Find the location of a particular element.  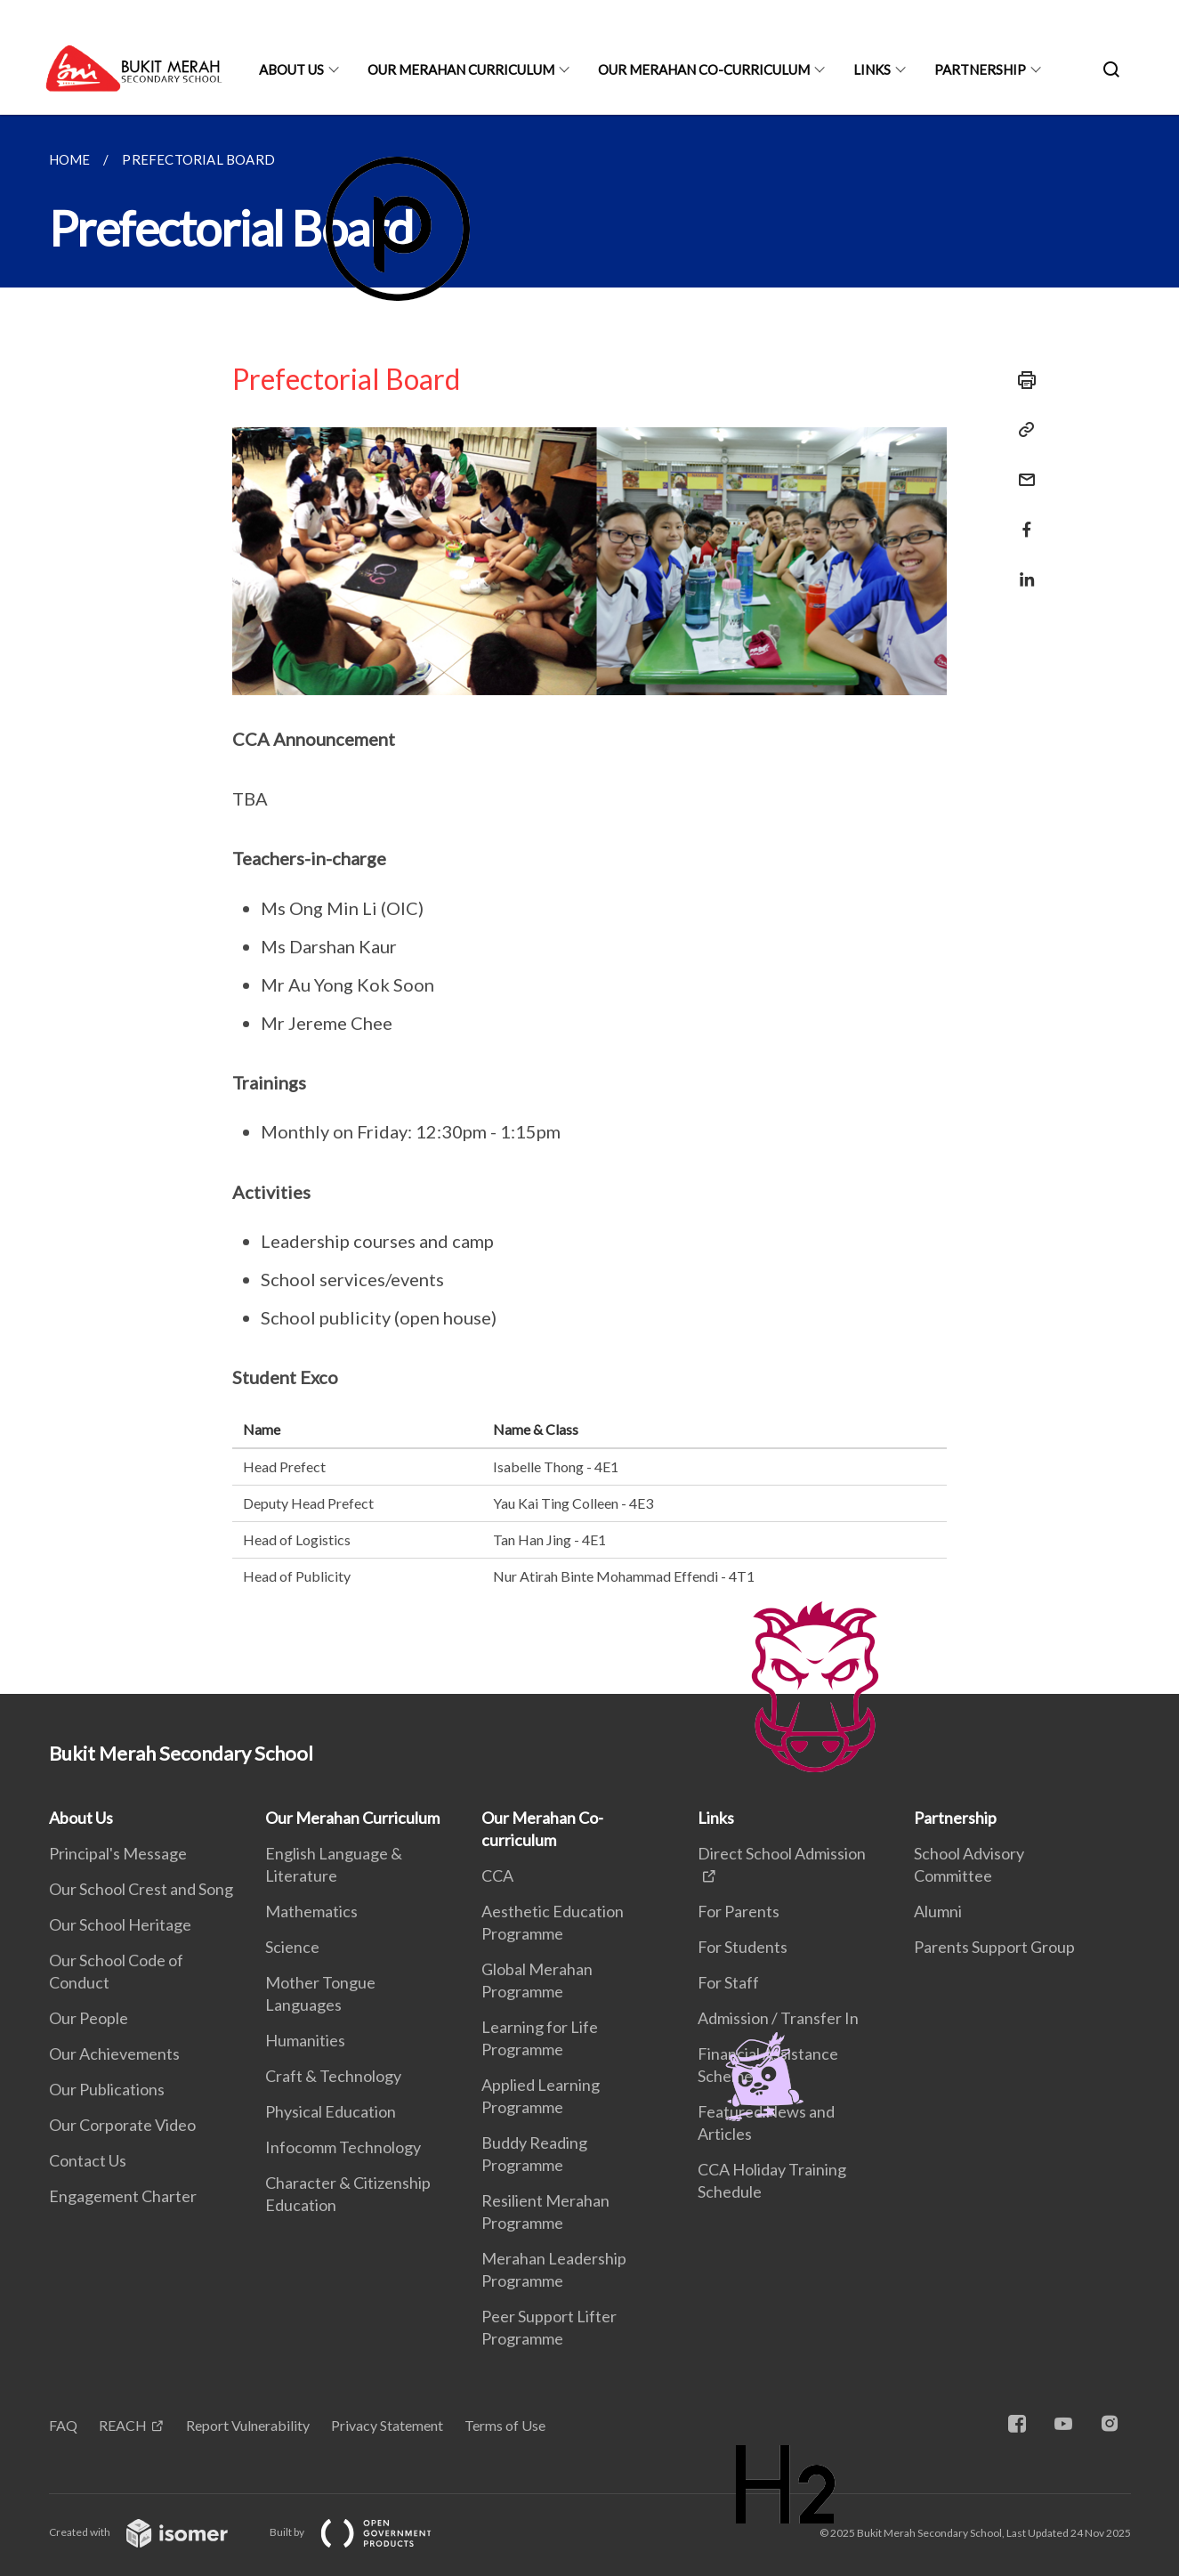

planet logo is located at coordinates (398, 229).